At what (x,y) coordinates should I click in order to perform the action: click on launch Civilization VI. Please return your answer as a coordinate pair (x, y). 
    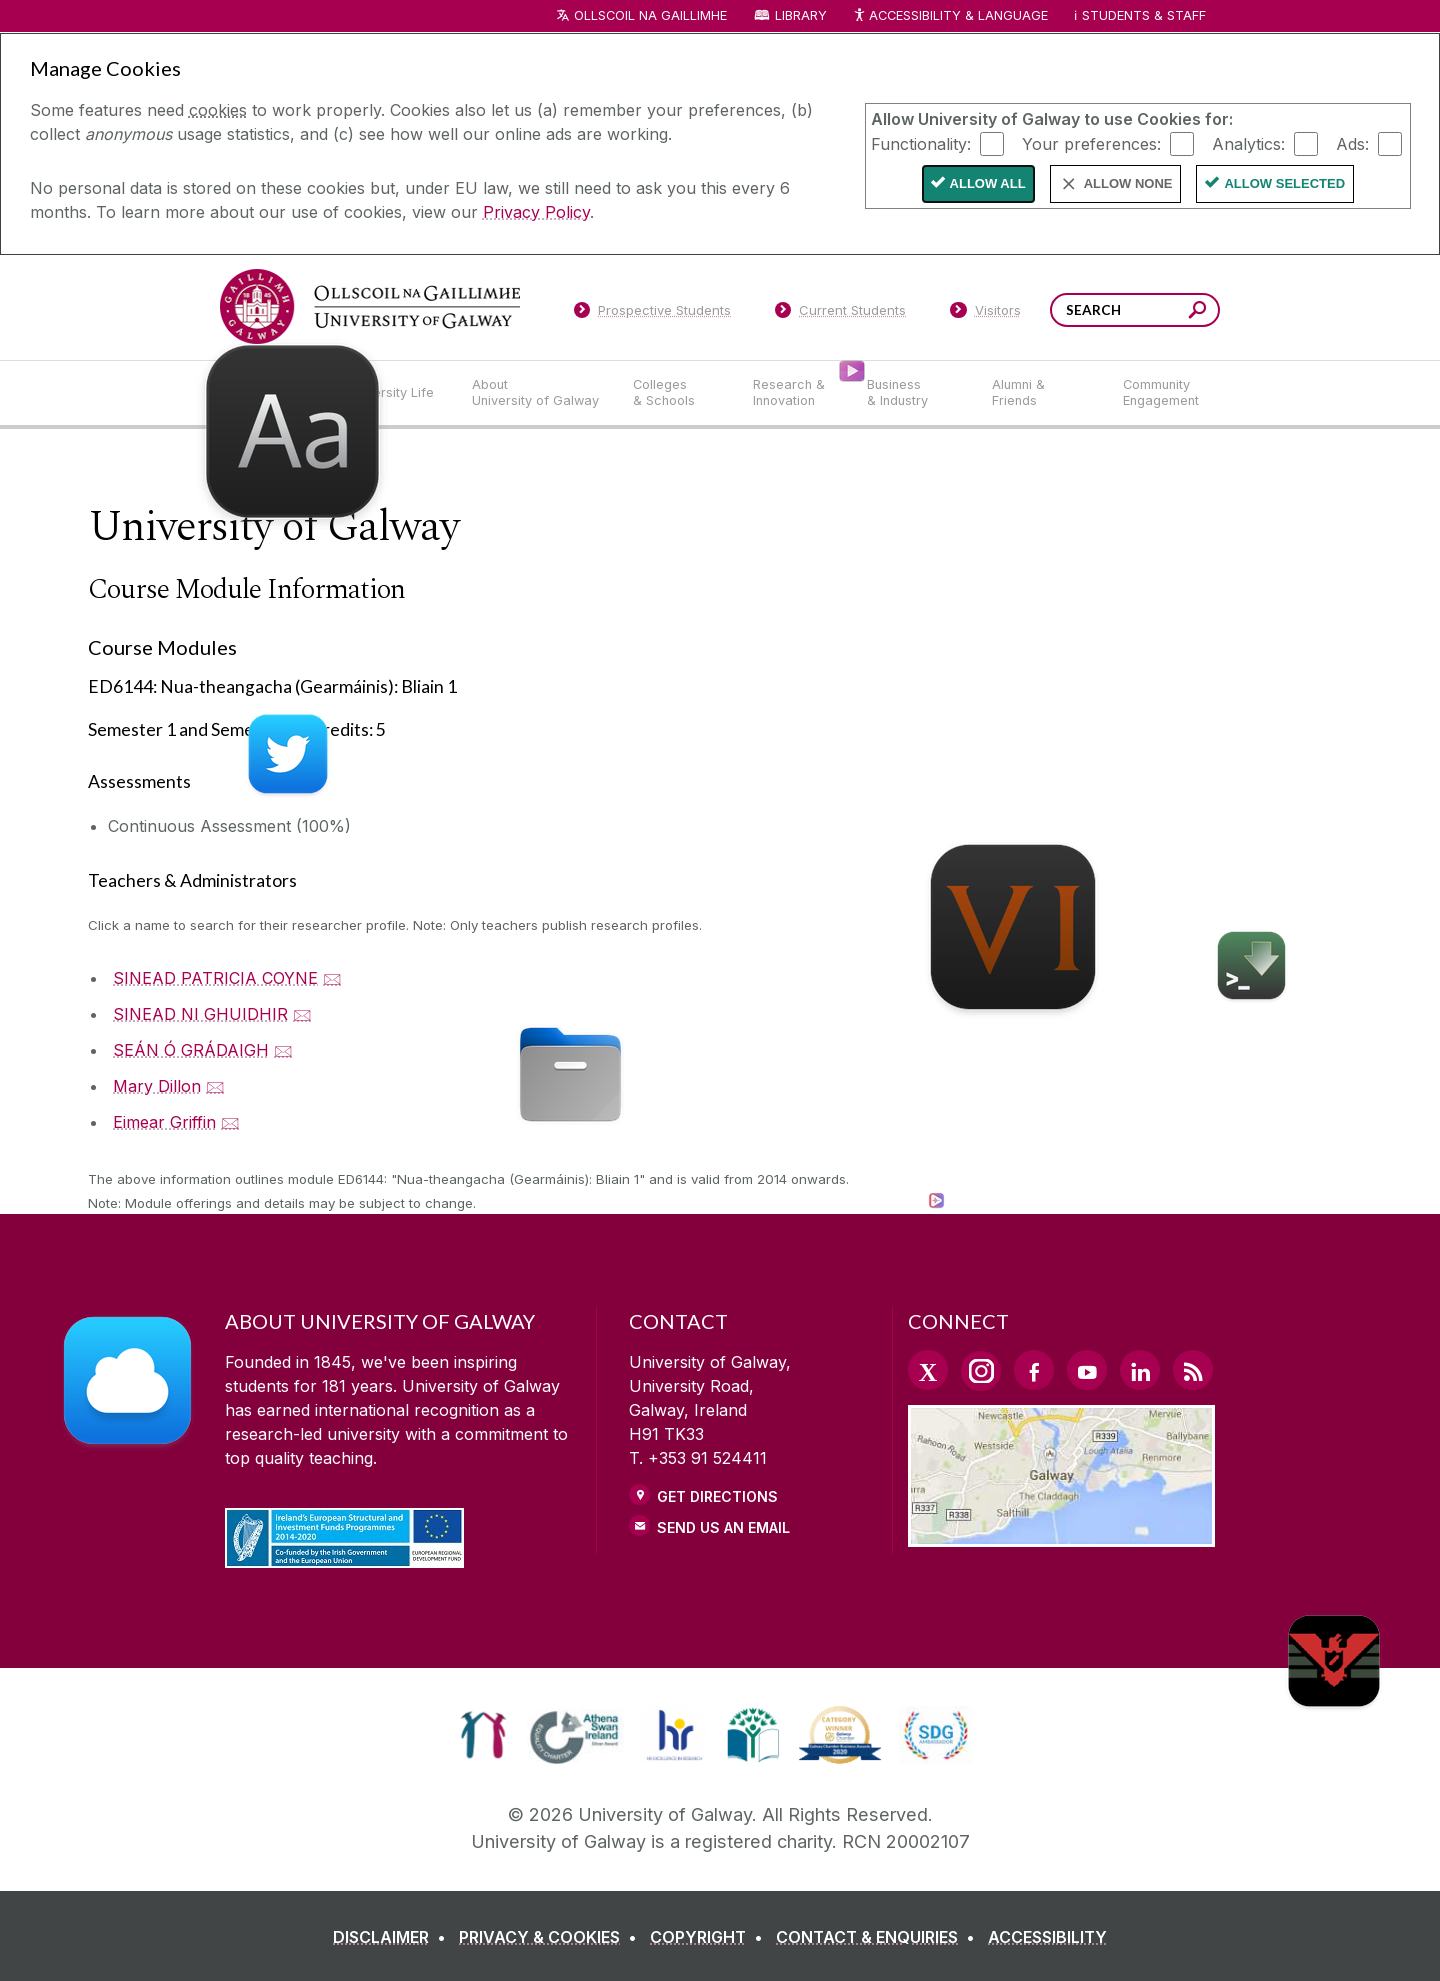
    Looking at the image, I should click on (1013, 927).